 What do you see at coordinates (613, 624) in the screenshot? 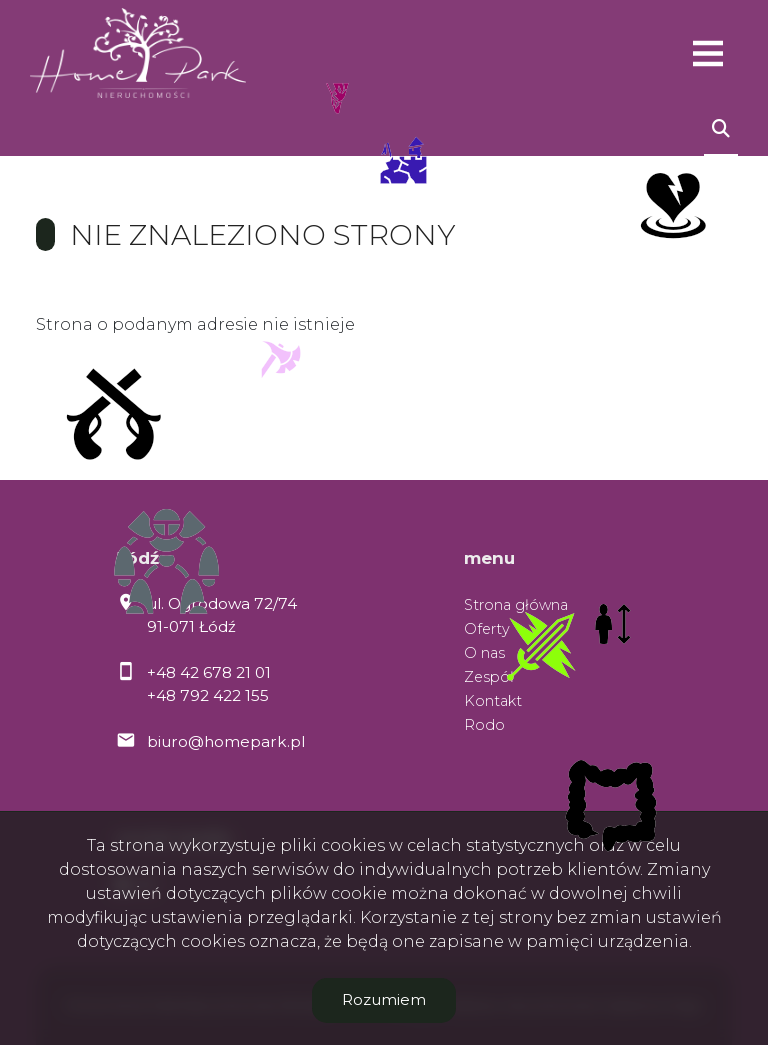
I see `set or adjust character height` at bounding box center [613, 624].